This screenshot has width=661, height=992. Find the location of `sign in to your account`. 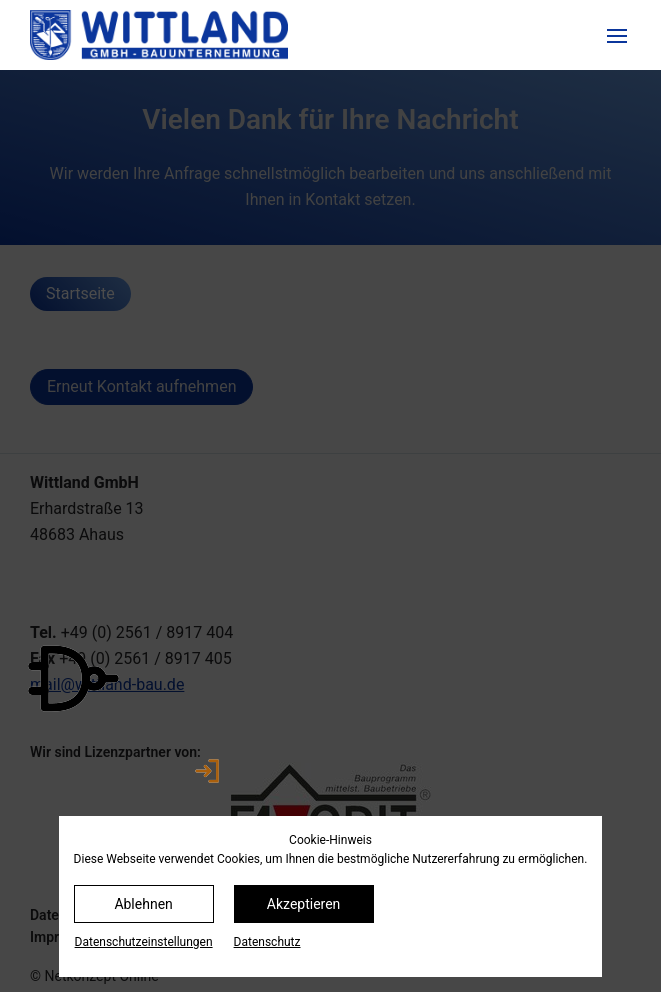

sign in to your account is located at coordinates (209, 771).